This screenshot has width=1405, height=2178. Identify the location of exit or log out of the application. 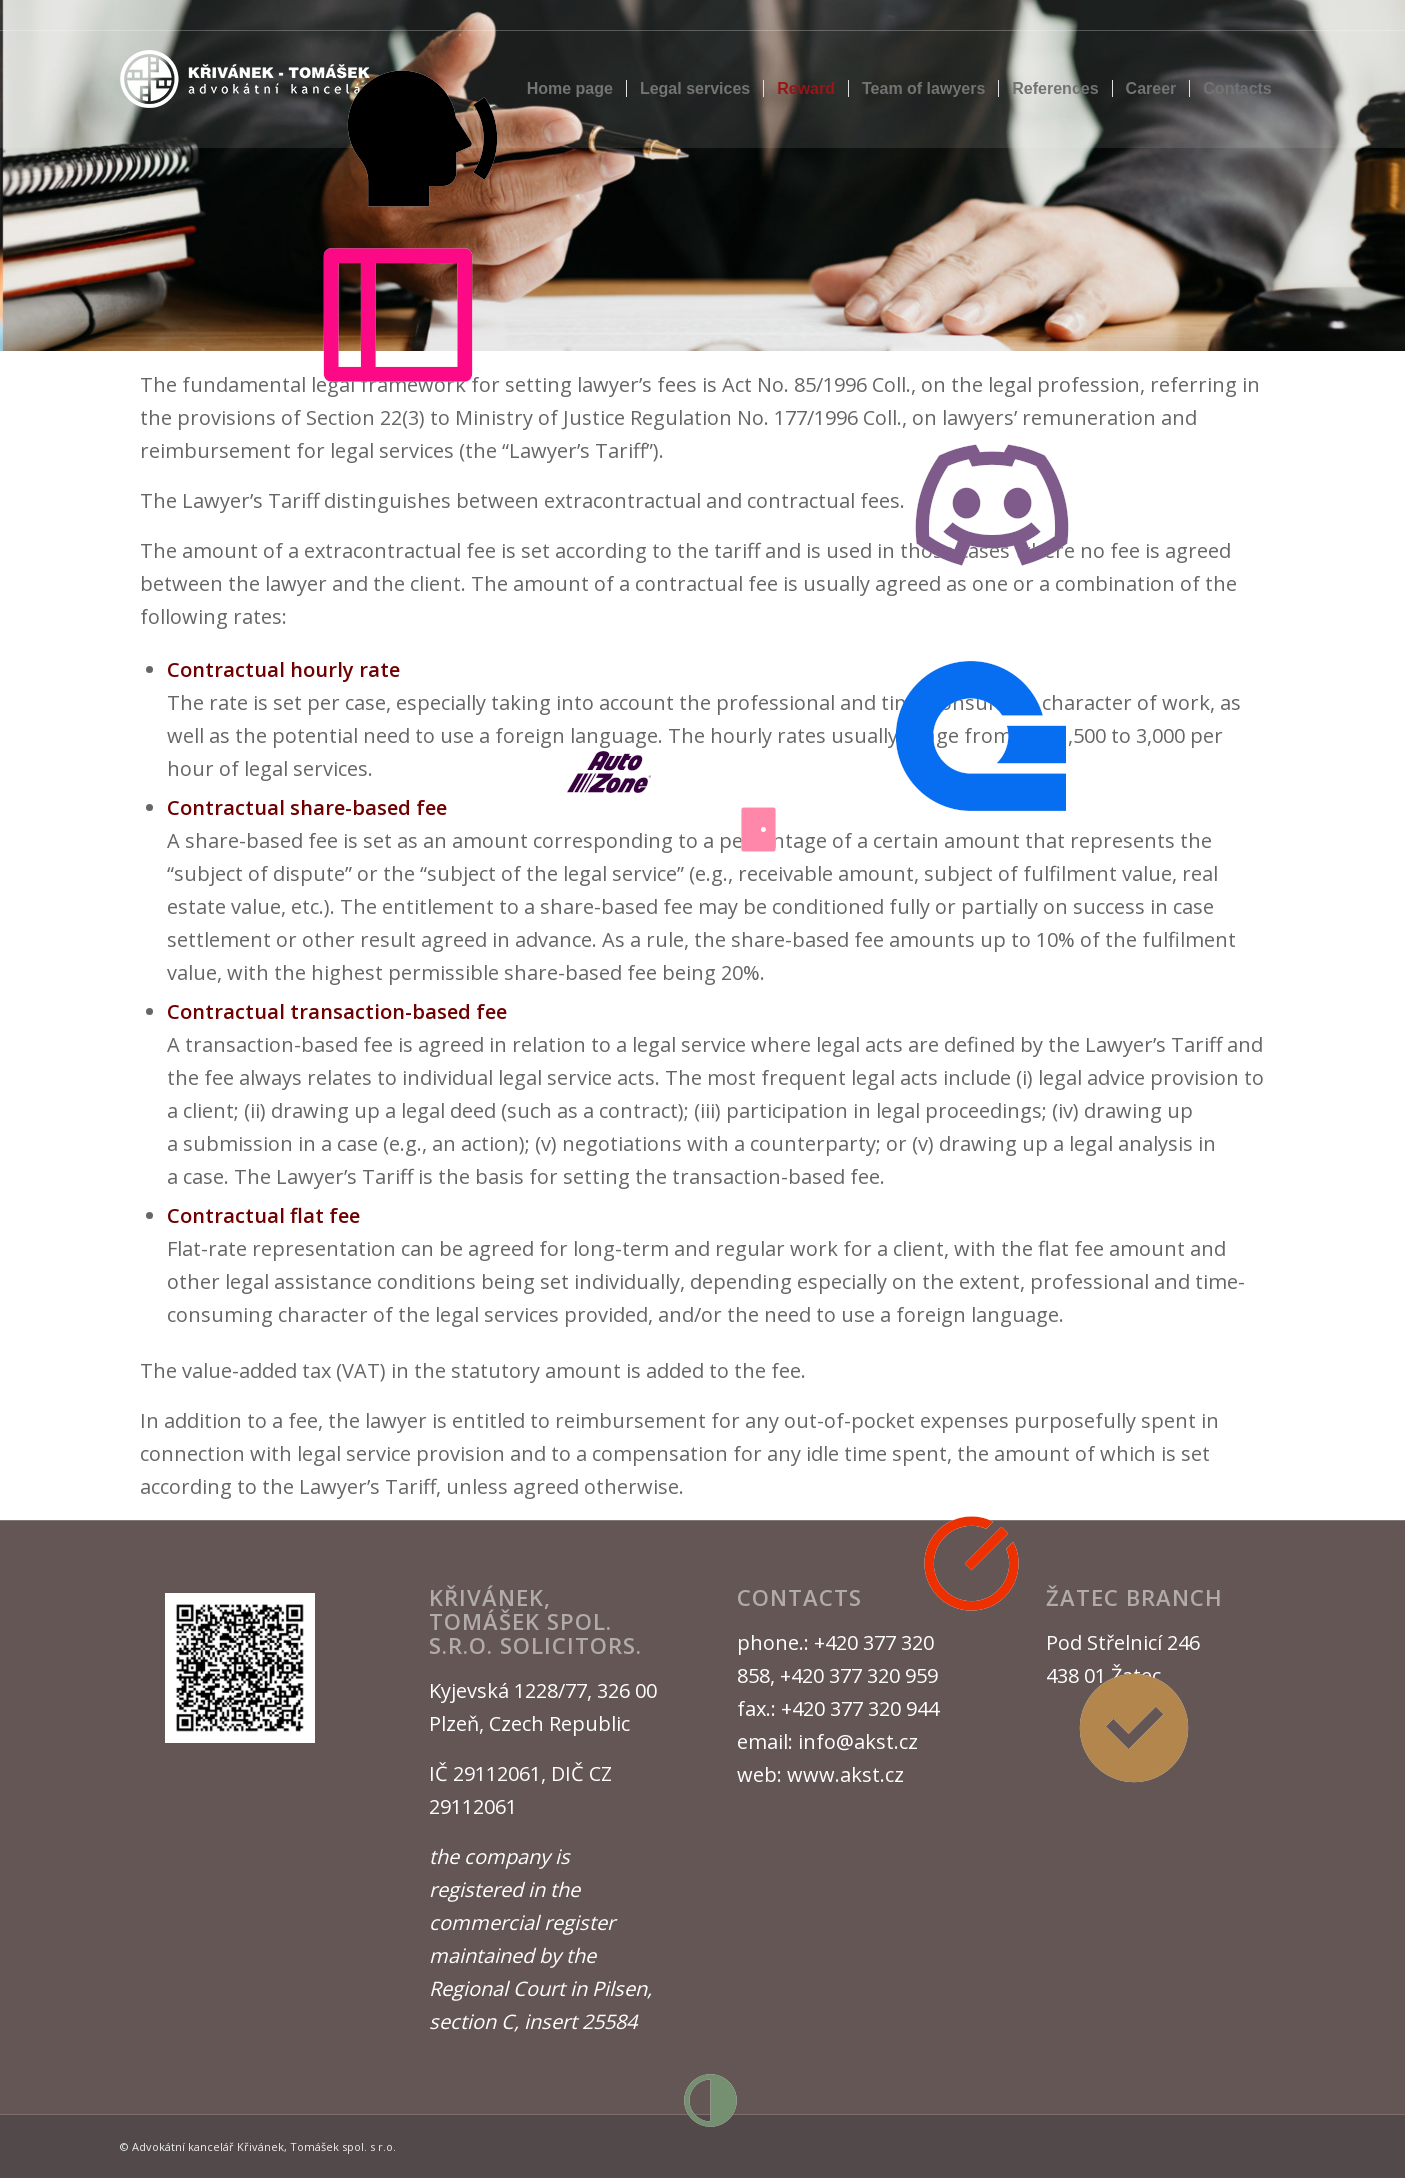
(758, 829).